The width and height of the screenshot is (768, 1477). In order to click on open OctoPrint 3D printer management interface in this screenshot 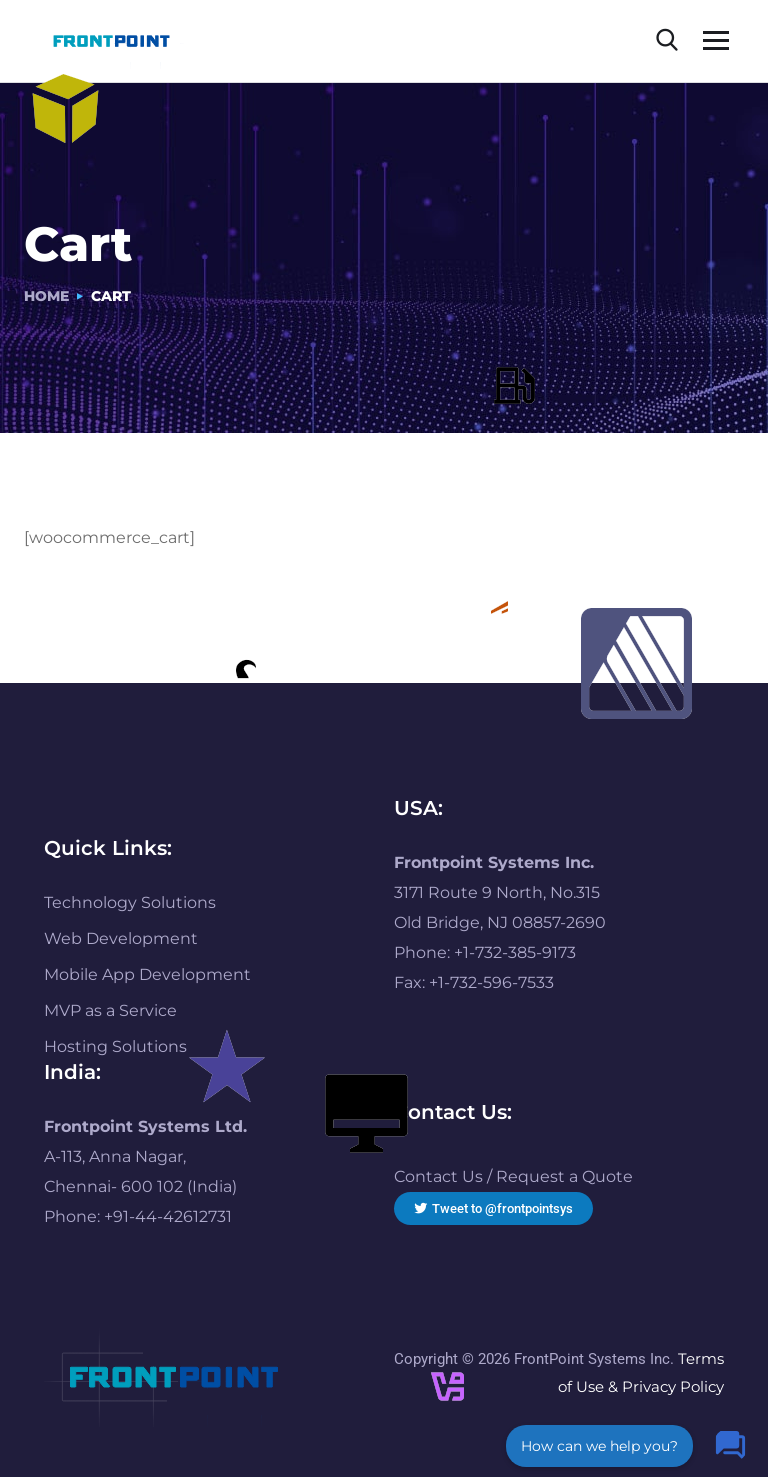, I will do `click(246, 669)`.